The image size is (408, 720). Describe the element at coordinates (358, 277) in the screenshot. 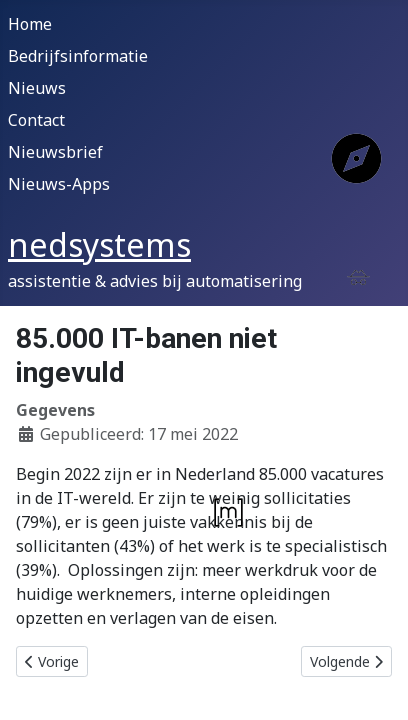

I see `enable incognito or private browsing mode` at that location.